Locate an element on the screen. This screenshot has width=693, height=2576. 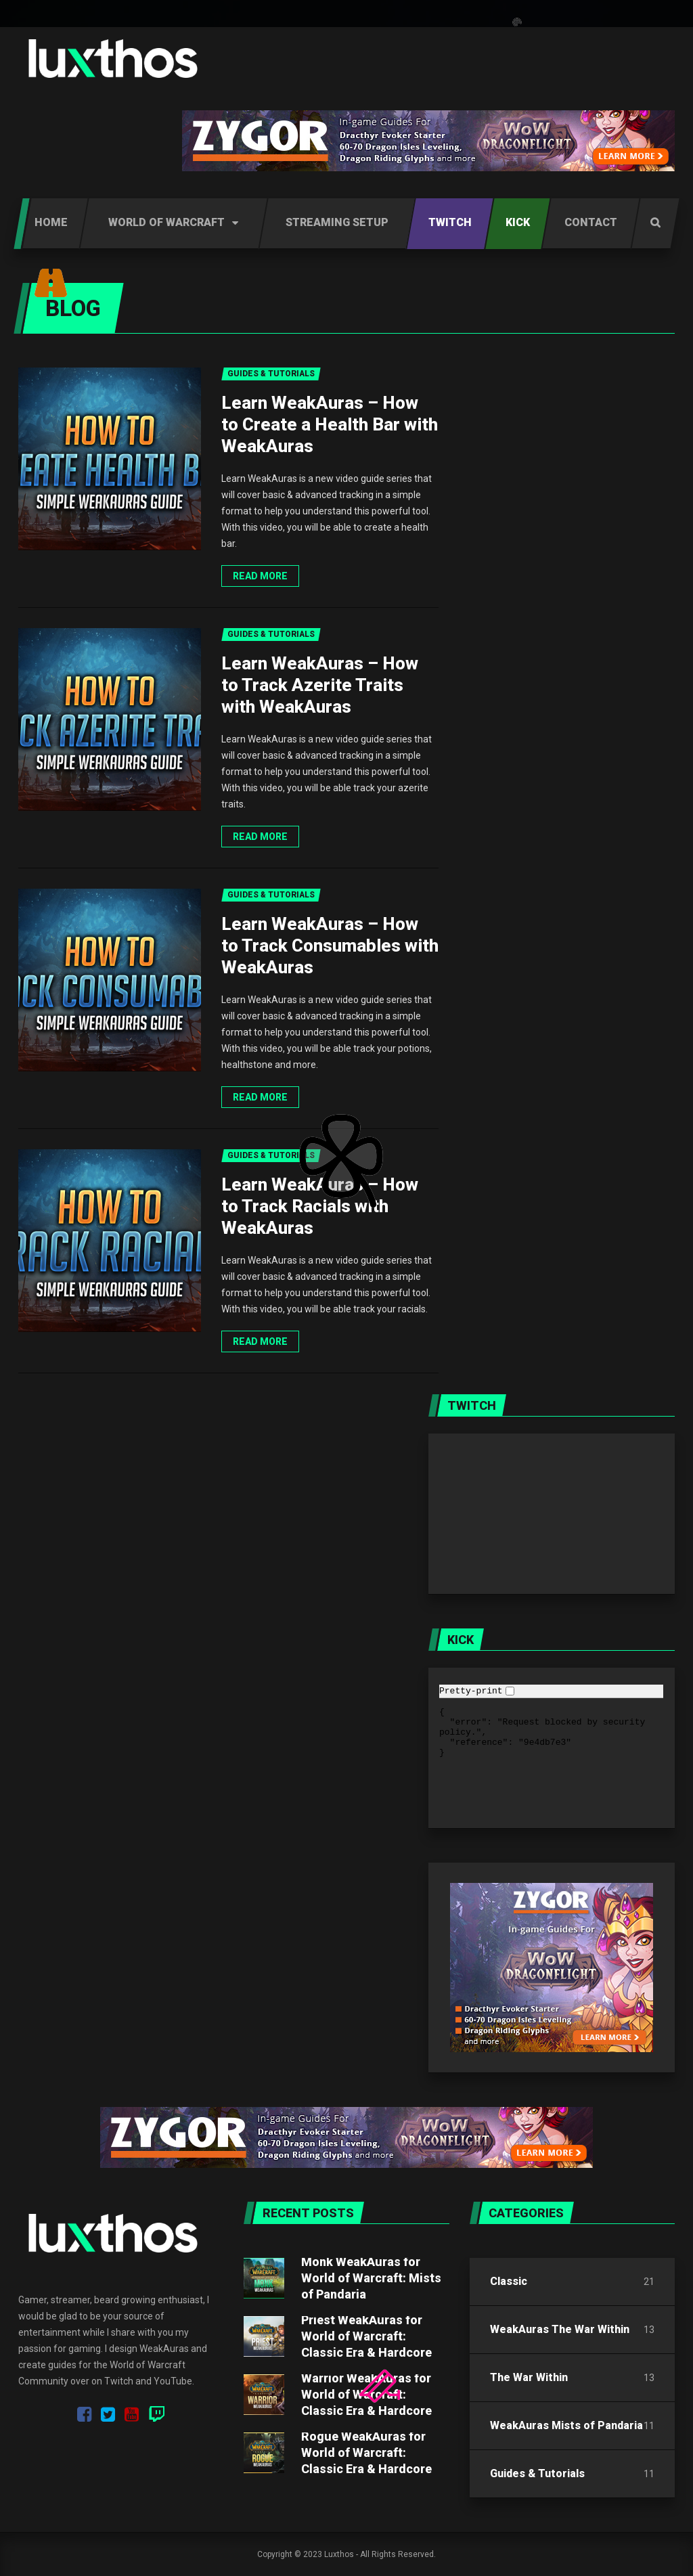
indicates a lucky or bonus reward is located at coordinates (341, 1159).